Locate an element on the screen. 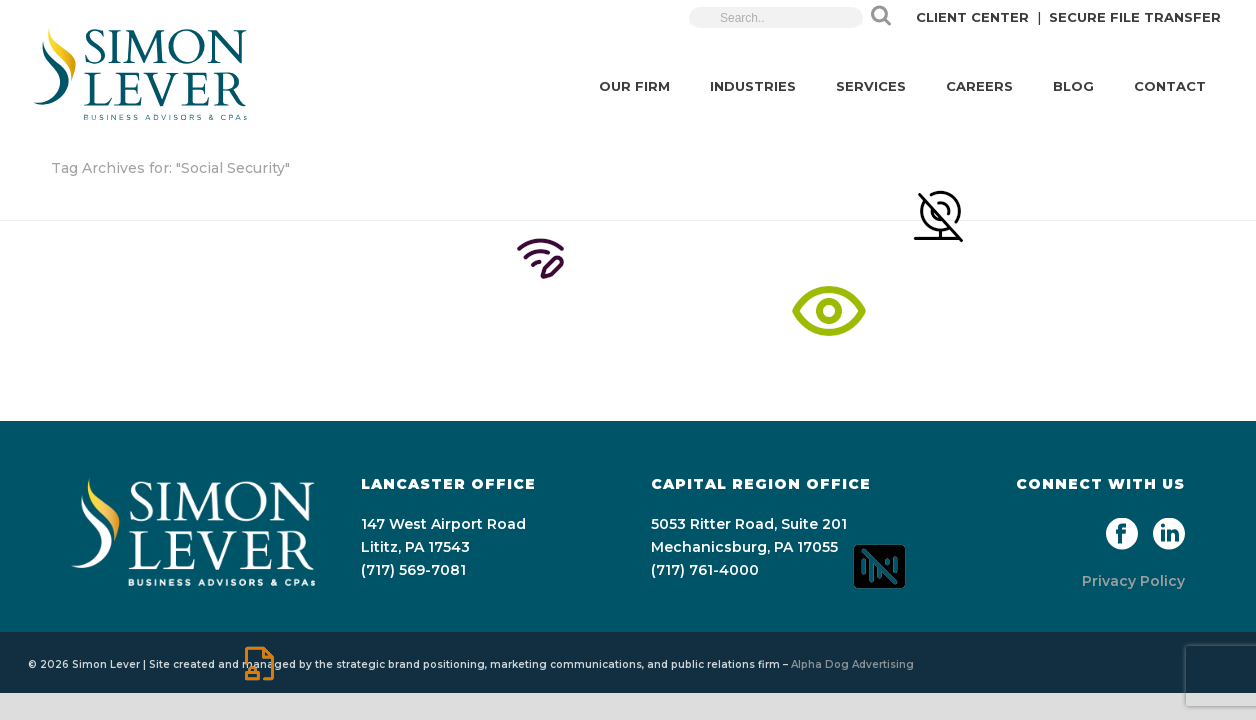 This screenshot has height=720, width=1256. access a password-protected file is located at coordinates (259, 663).